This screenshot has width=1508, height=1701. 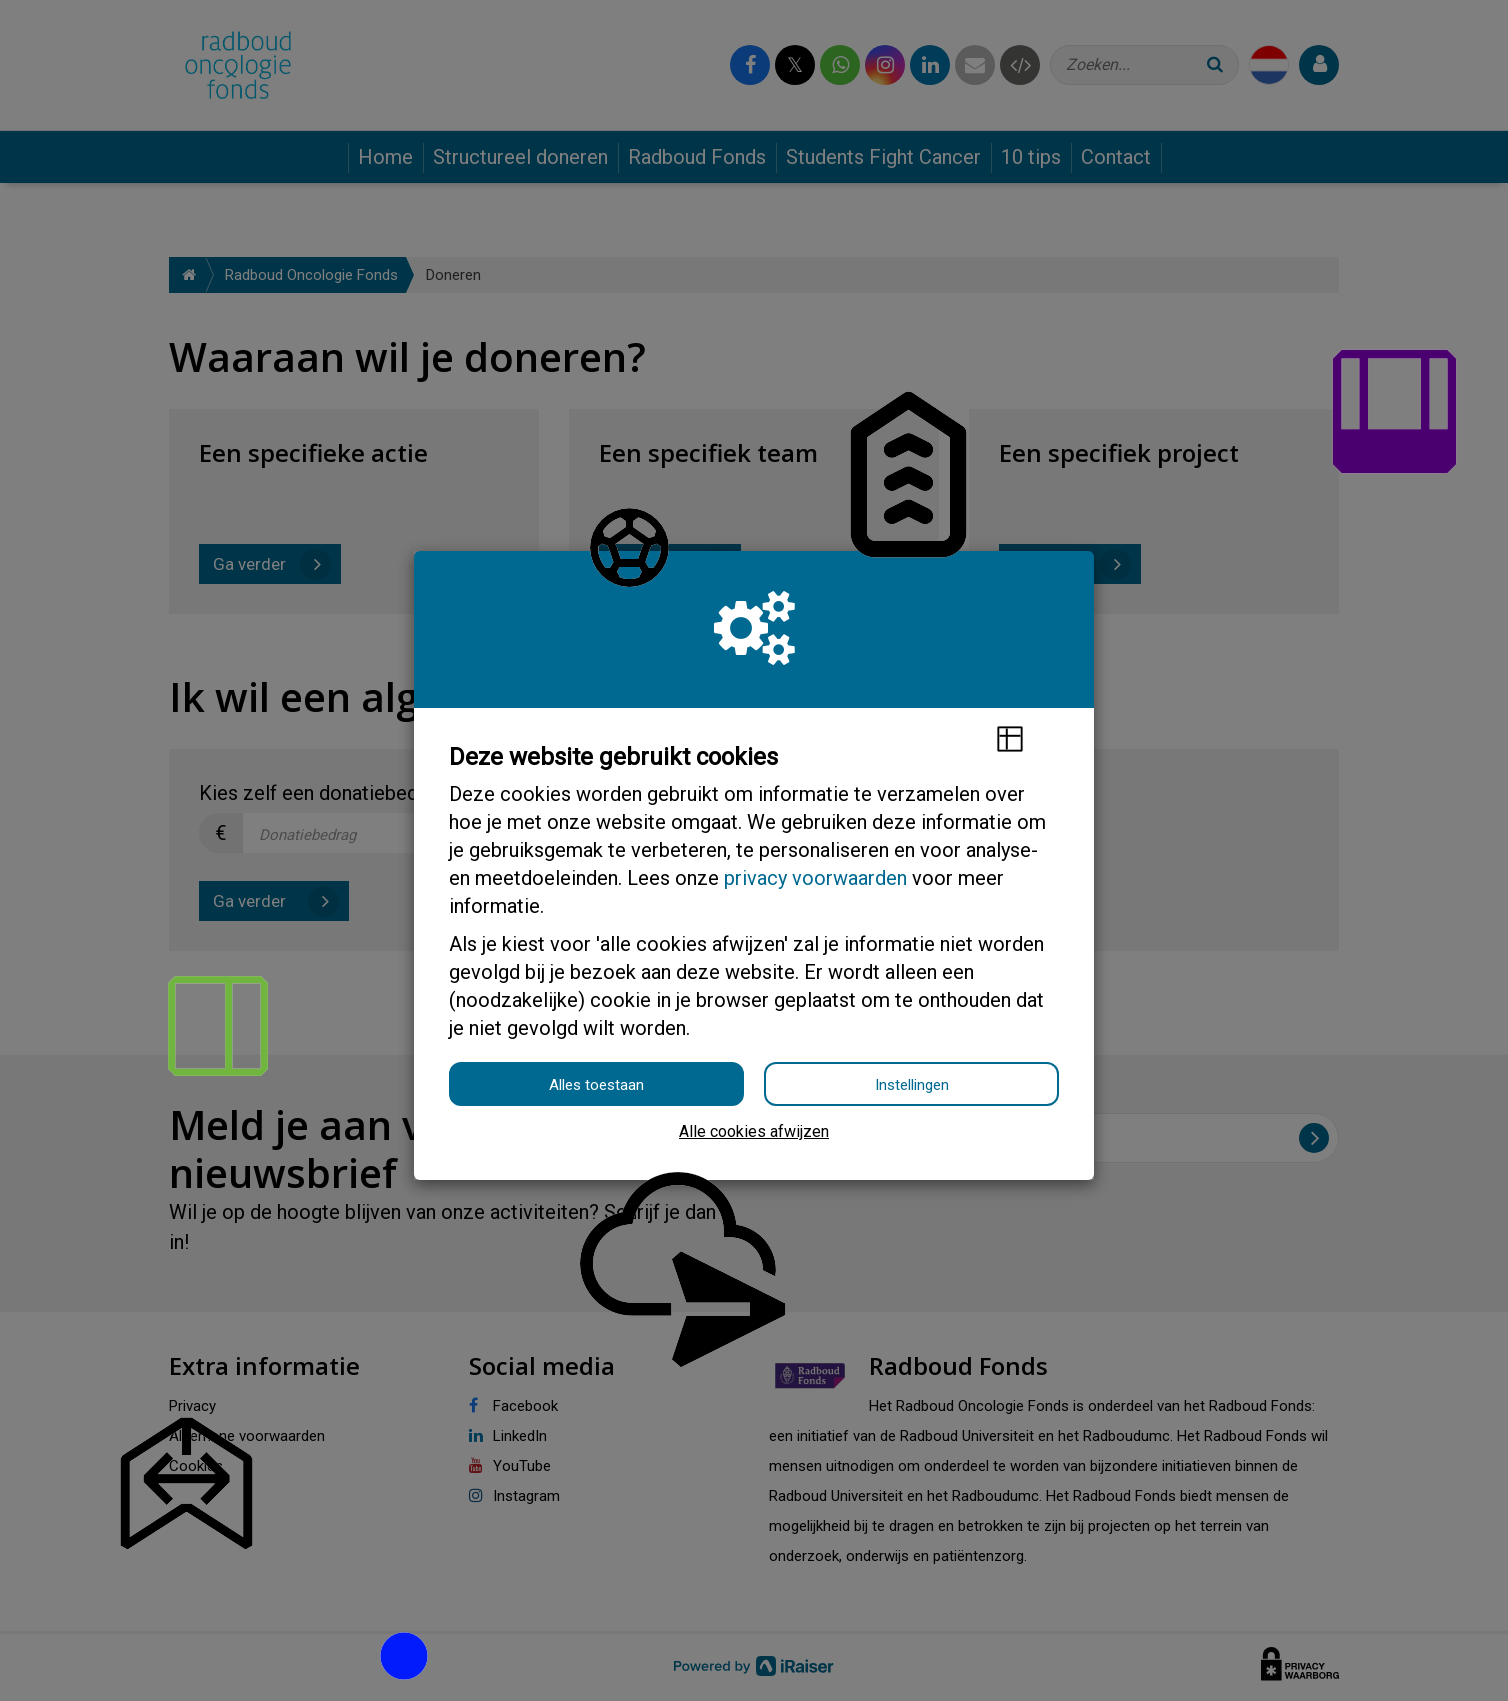 I want to click on view github project board, so click(x=1010, y=739).